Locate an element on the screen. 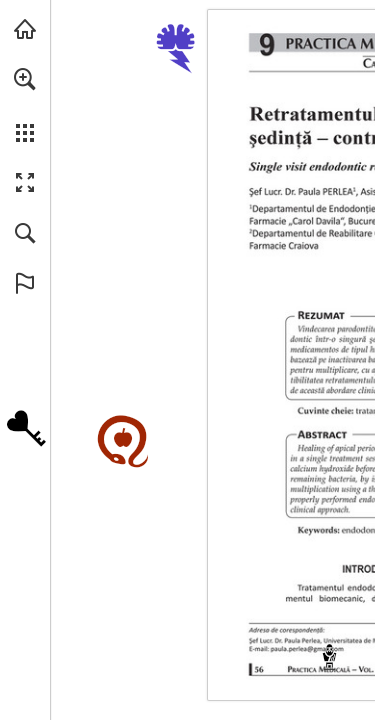 The image size is (375, 720). access philosophy or humanities content is located at coordinates (329, 656).